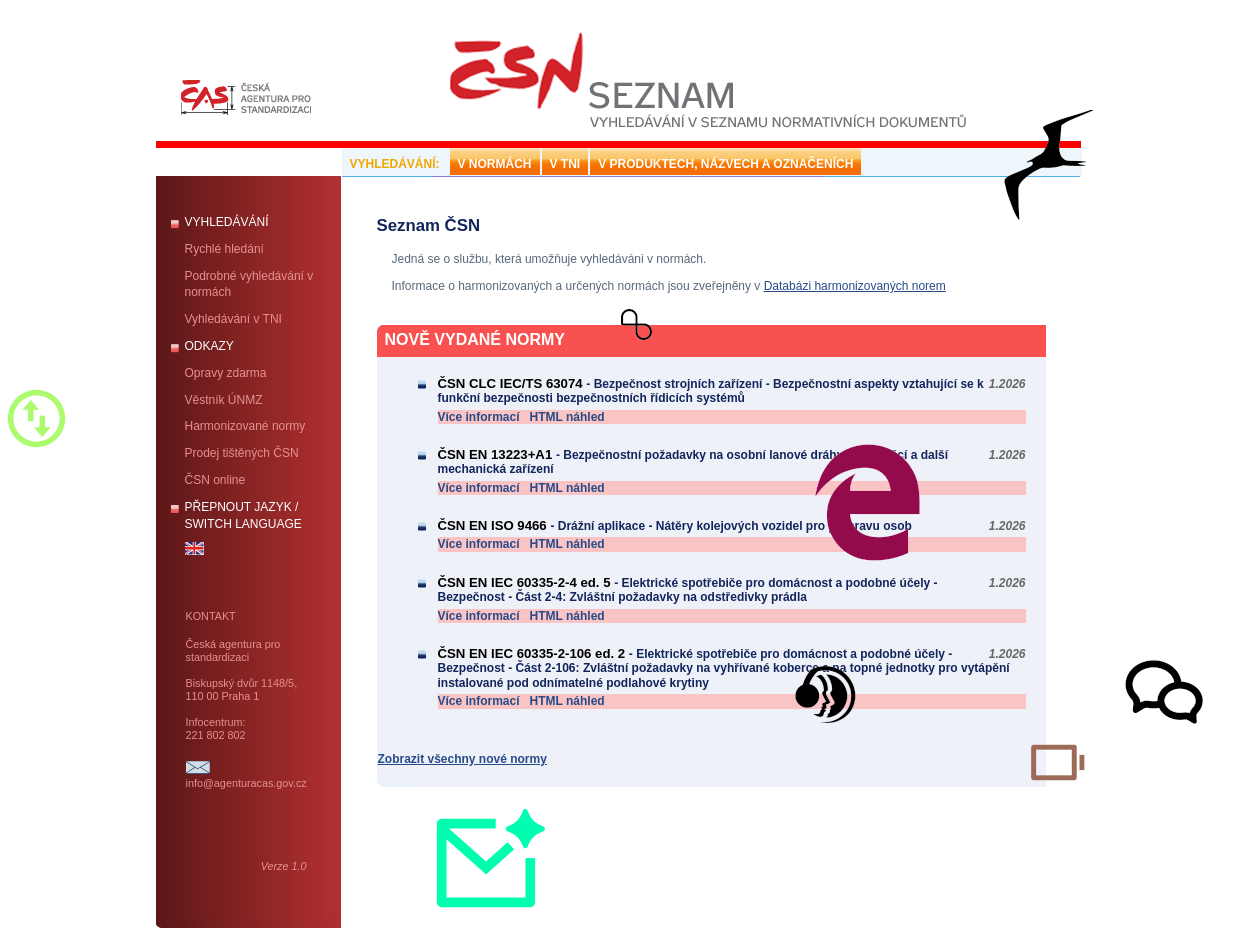 The height and width of the screenshot is (928, 1236). I want to click on open Microsoft Edge browser, so click(867, 502).